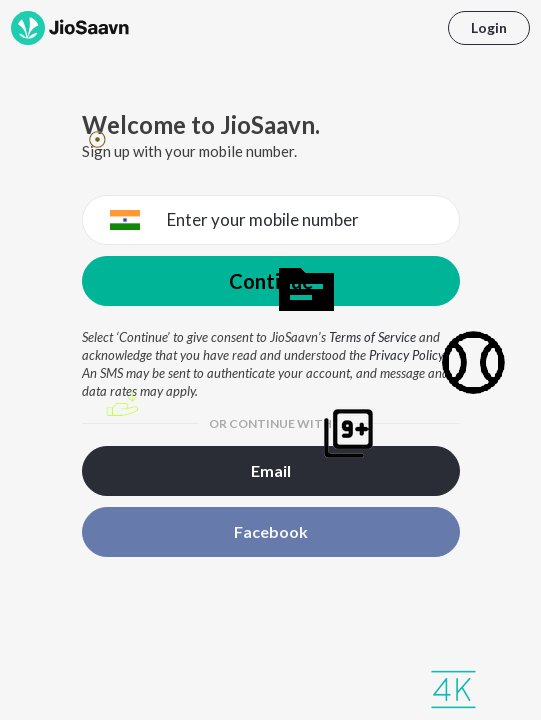 The width and height of the screenshot is (541, 720). What do you see at coordinates (453, 689) in the screenshot?
I see `indicates 4K video resolution available` at bounding box center [453, 689].